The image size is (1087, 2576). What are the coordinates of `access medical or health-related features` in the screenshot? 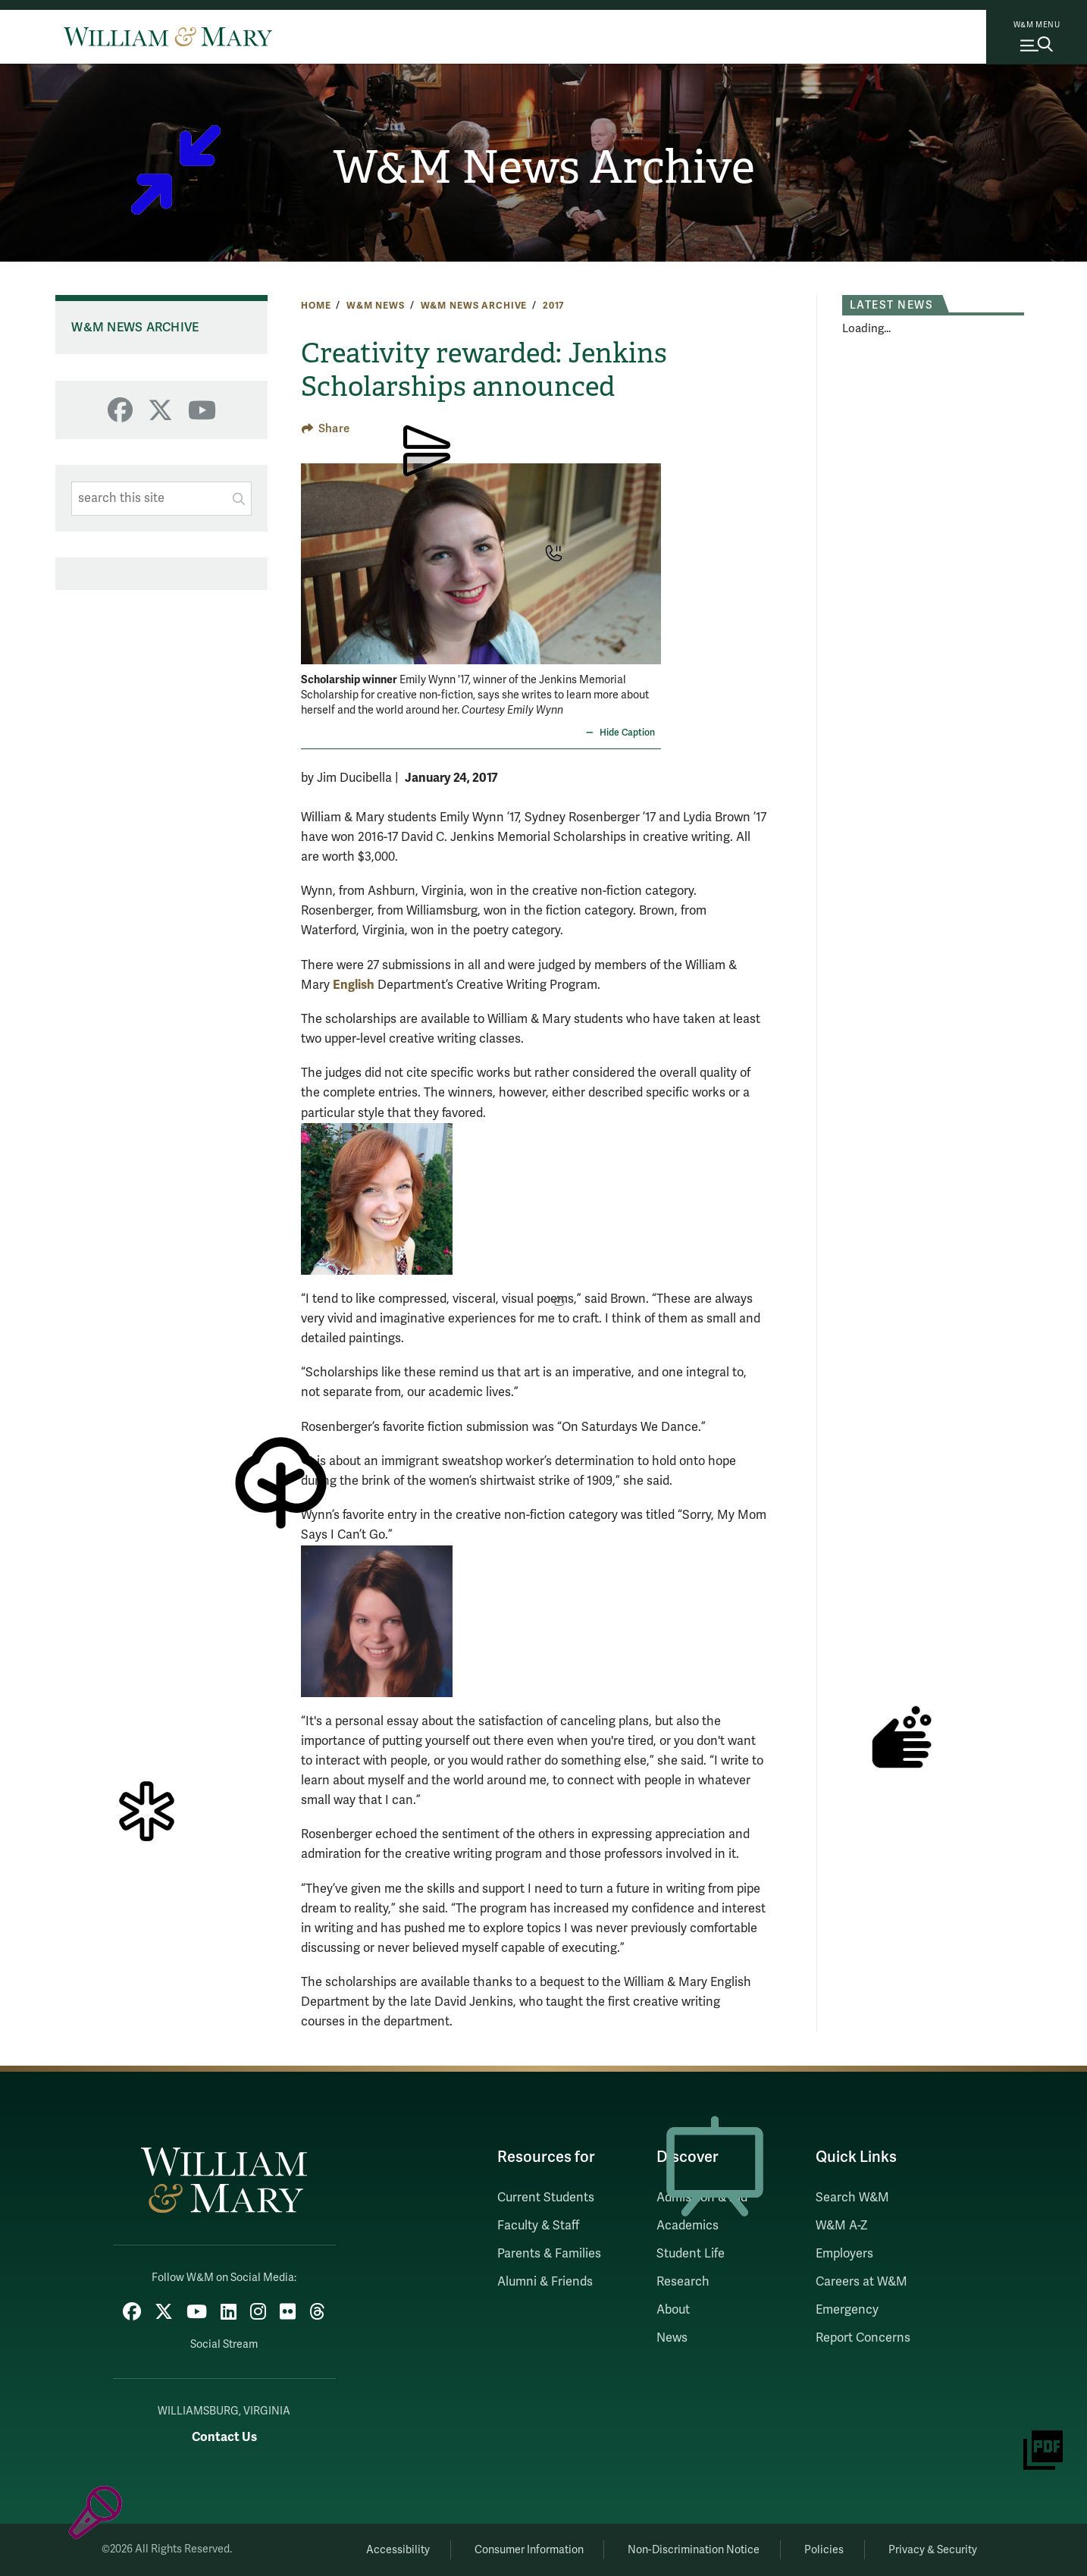 It's located at (146, 1811).